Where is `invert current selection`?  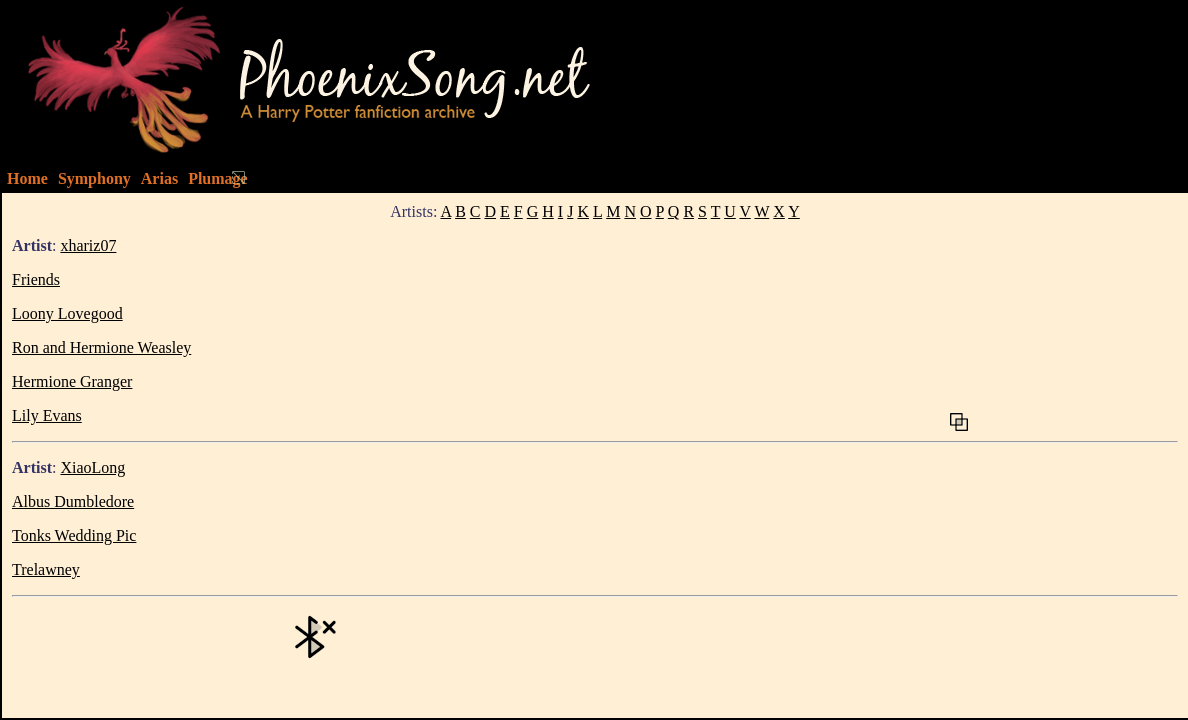 invert current selection is located at coordinates (238, 177).